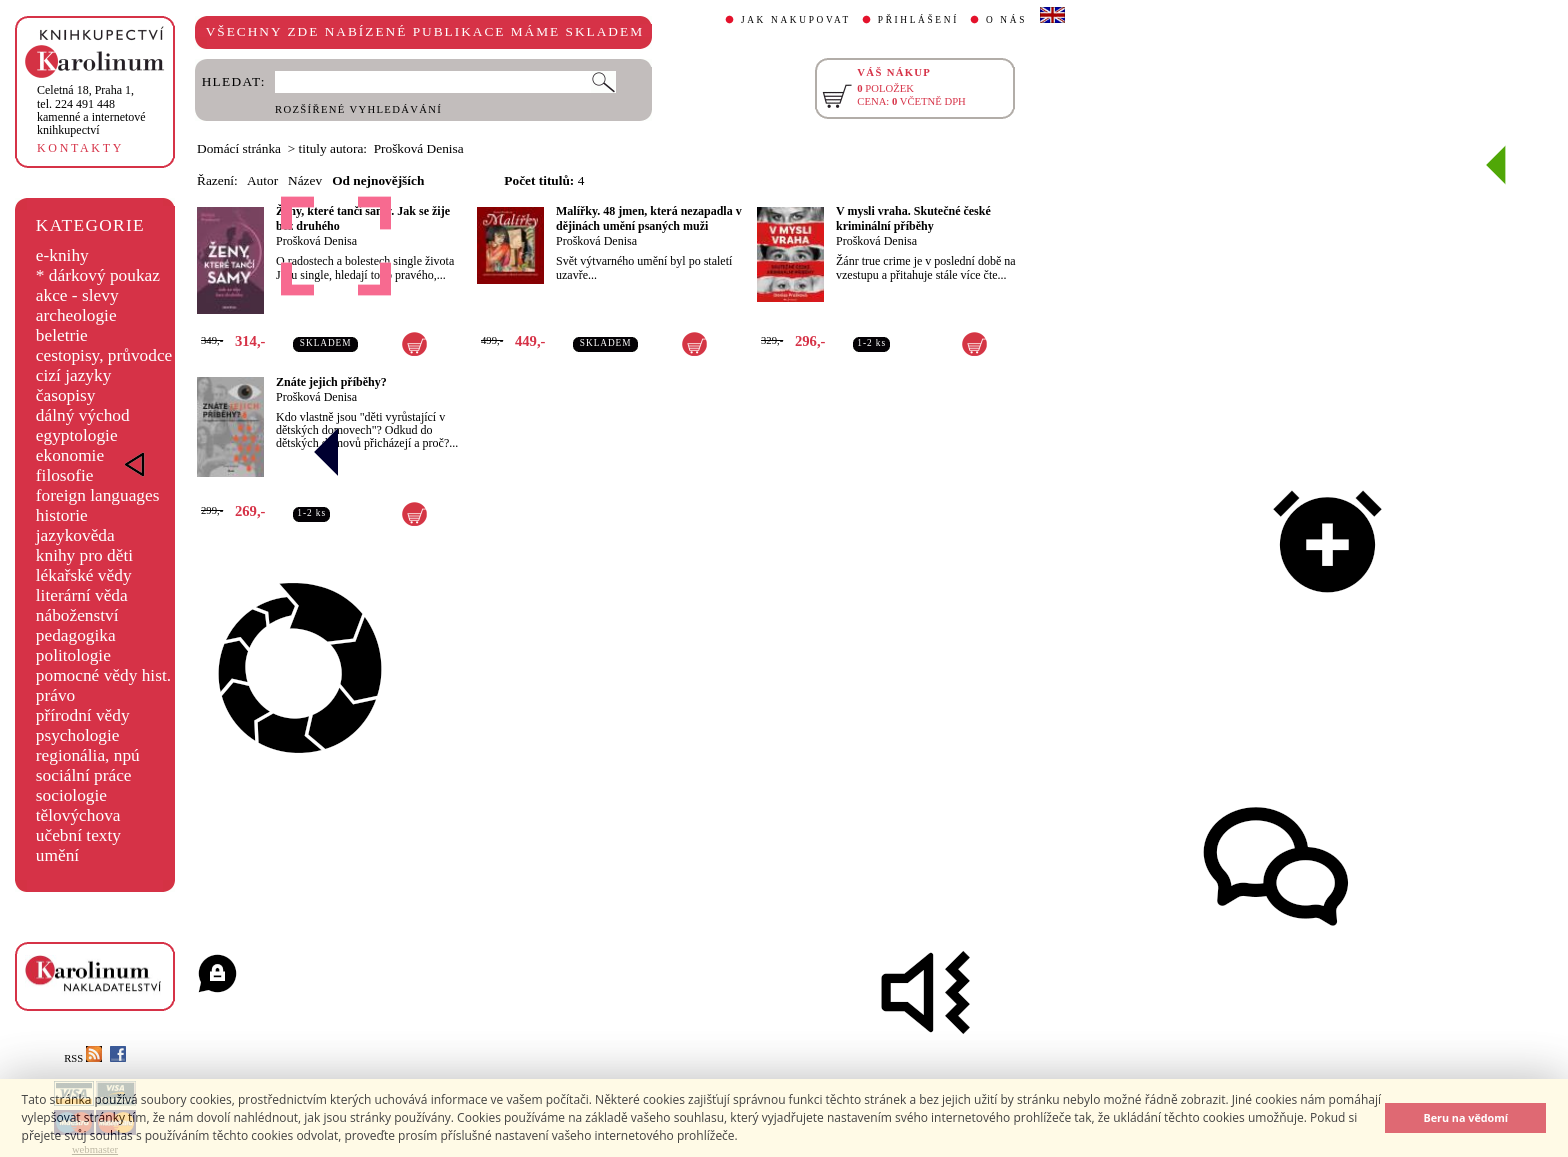 This screenshot has height=1157, width=1568. What do you see at coordinates (300, 668) in the screenshot?
I see `EventStore database logo` at bounding box center [300, 668].